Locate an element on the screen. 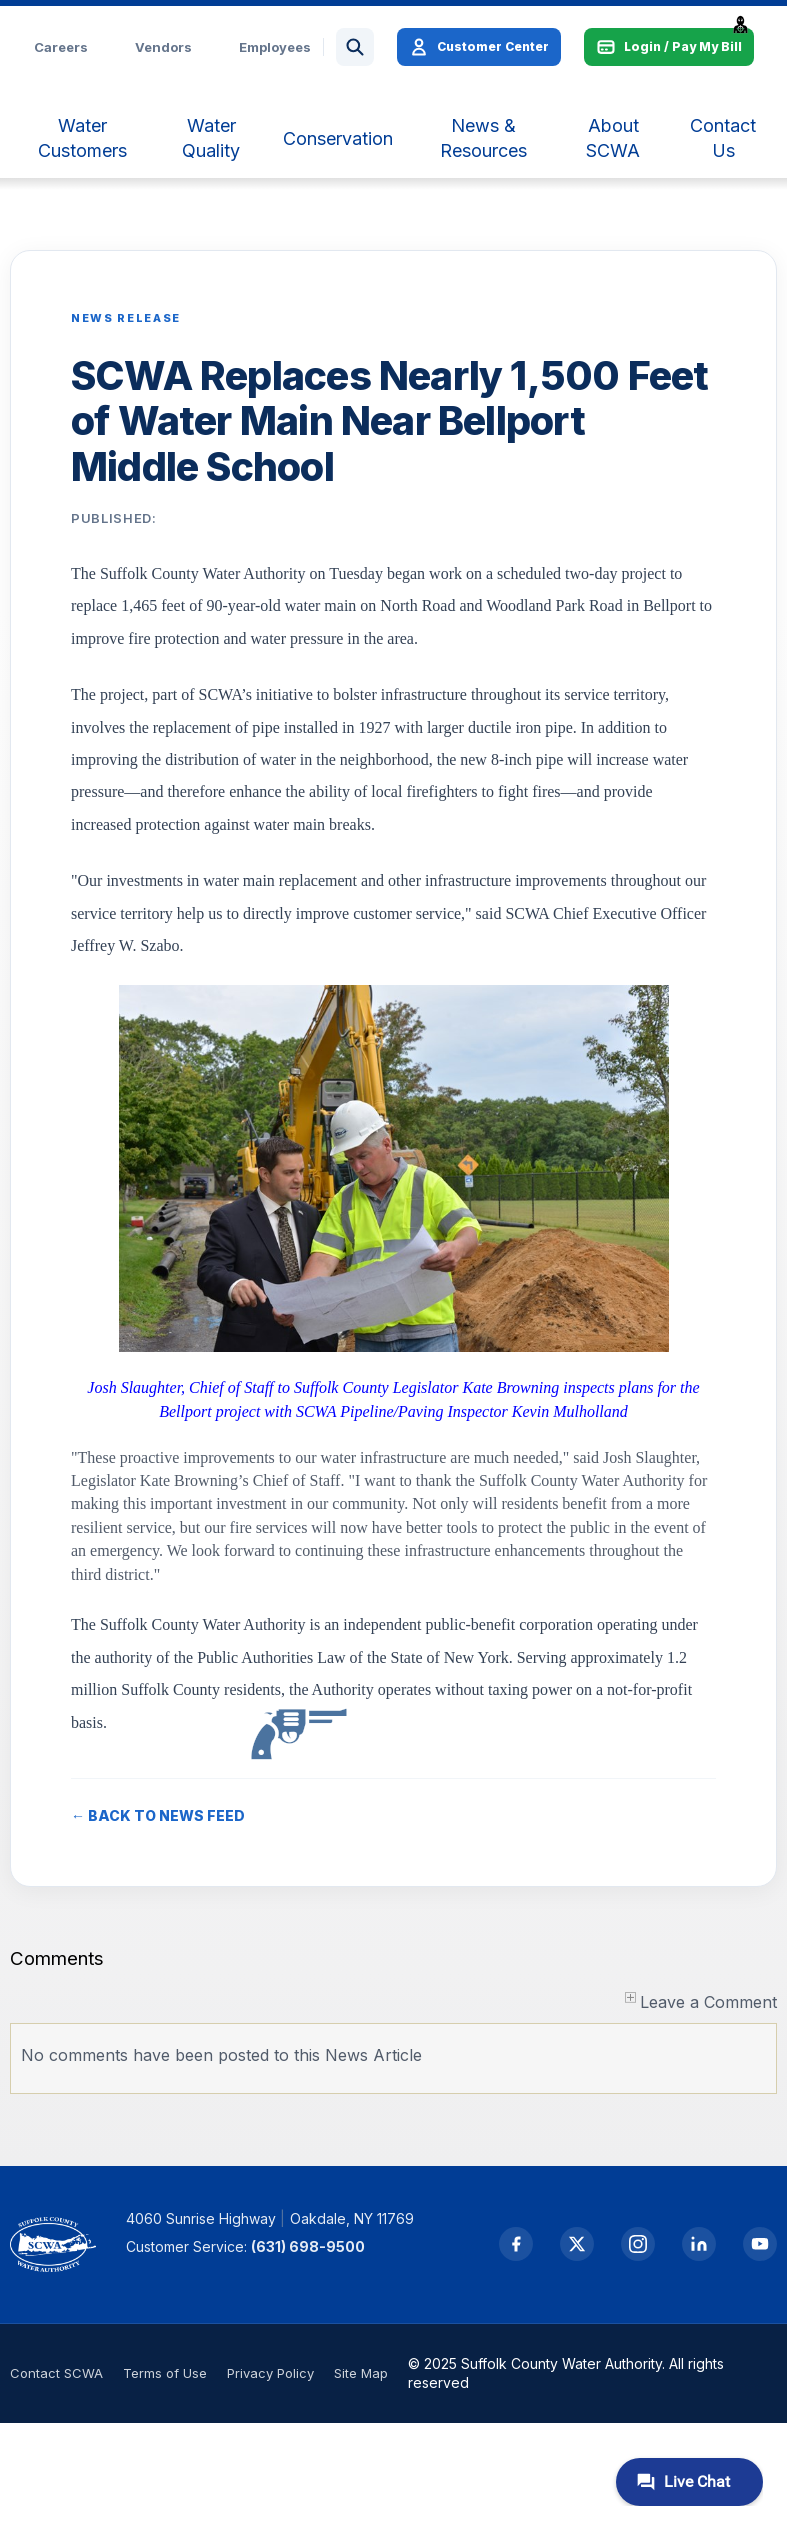 This screenshot has height=2530, width=787. target or aim at an enemy is located at coordinates (740, 24).